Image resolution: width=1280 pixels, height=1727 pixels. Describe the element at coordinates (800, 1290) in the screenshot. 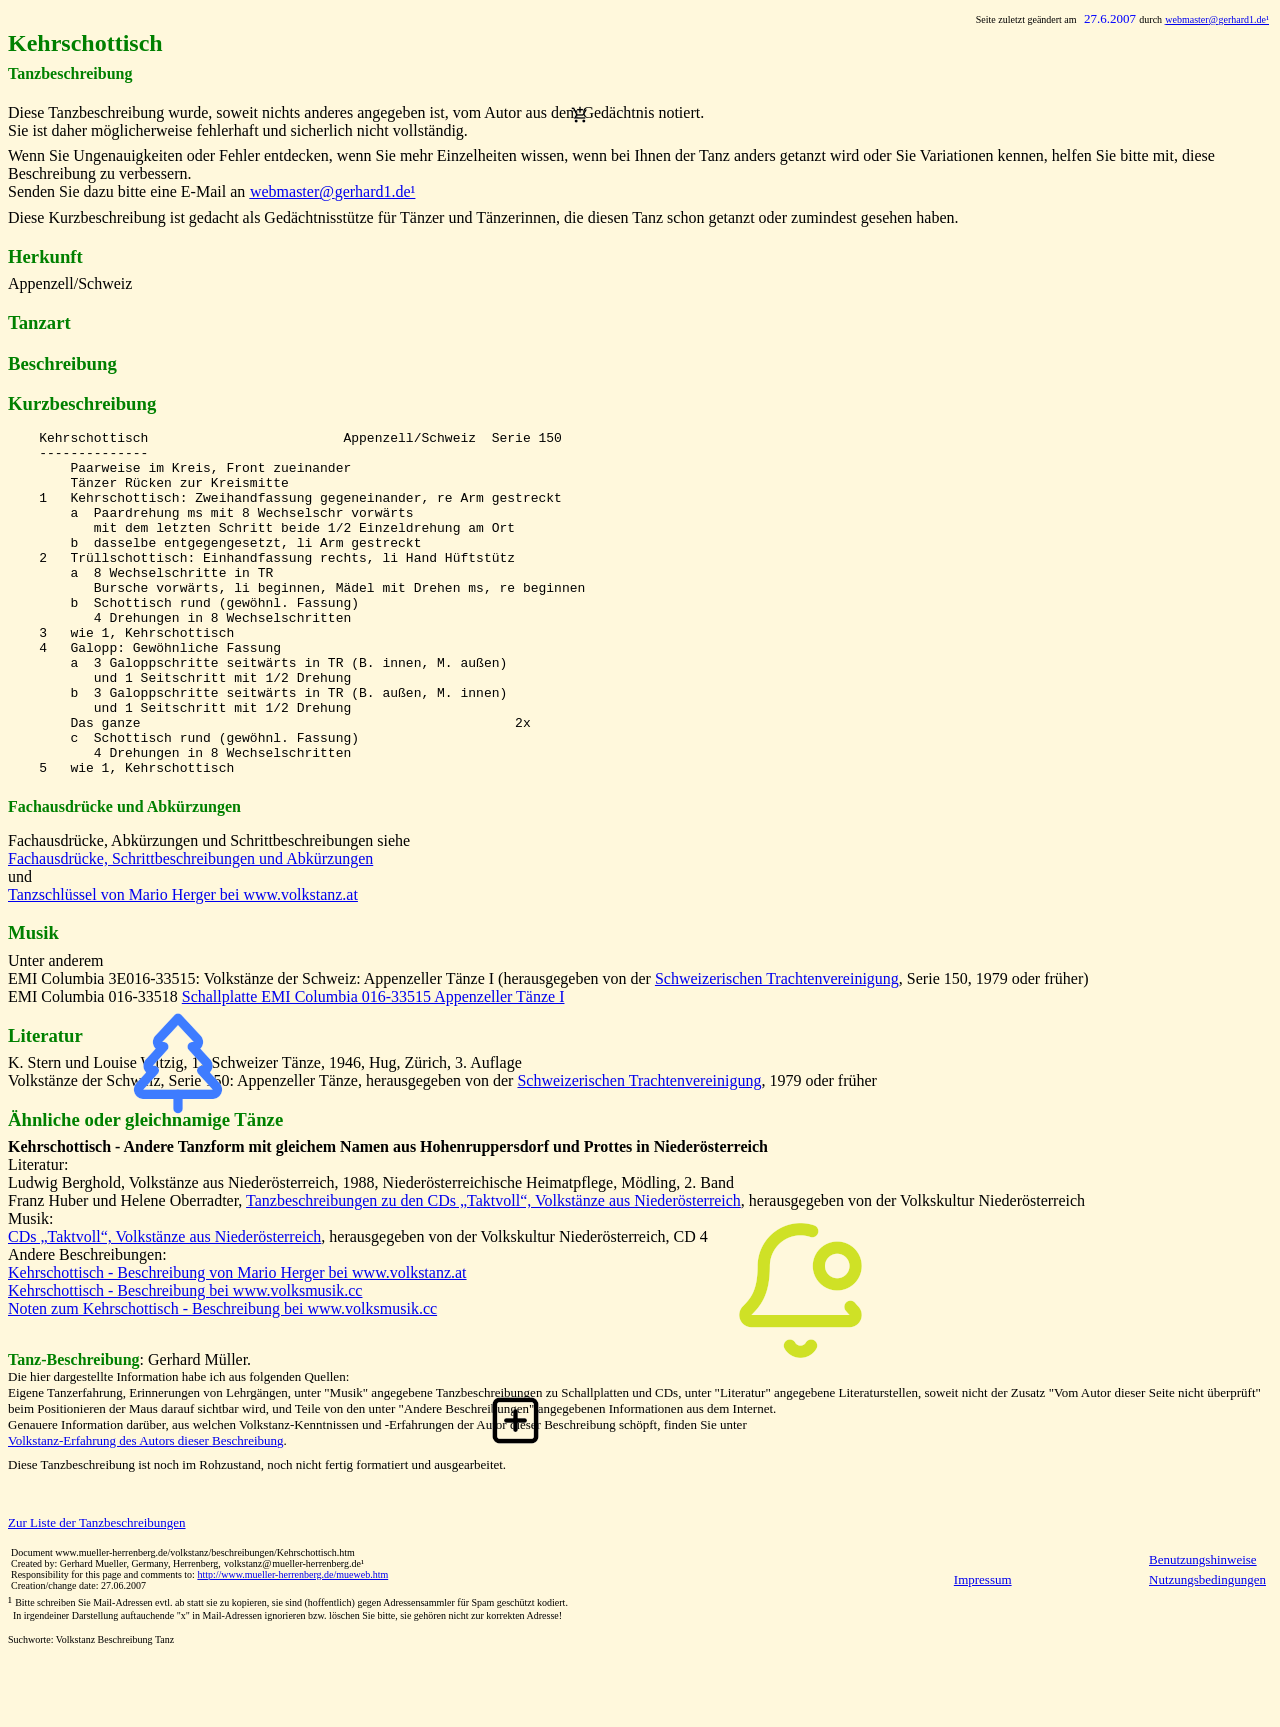

I see `indicates new notifications` at that location.